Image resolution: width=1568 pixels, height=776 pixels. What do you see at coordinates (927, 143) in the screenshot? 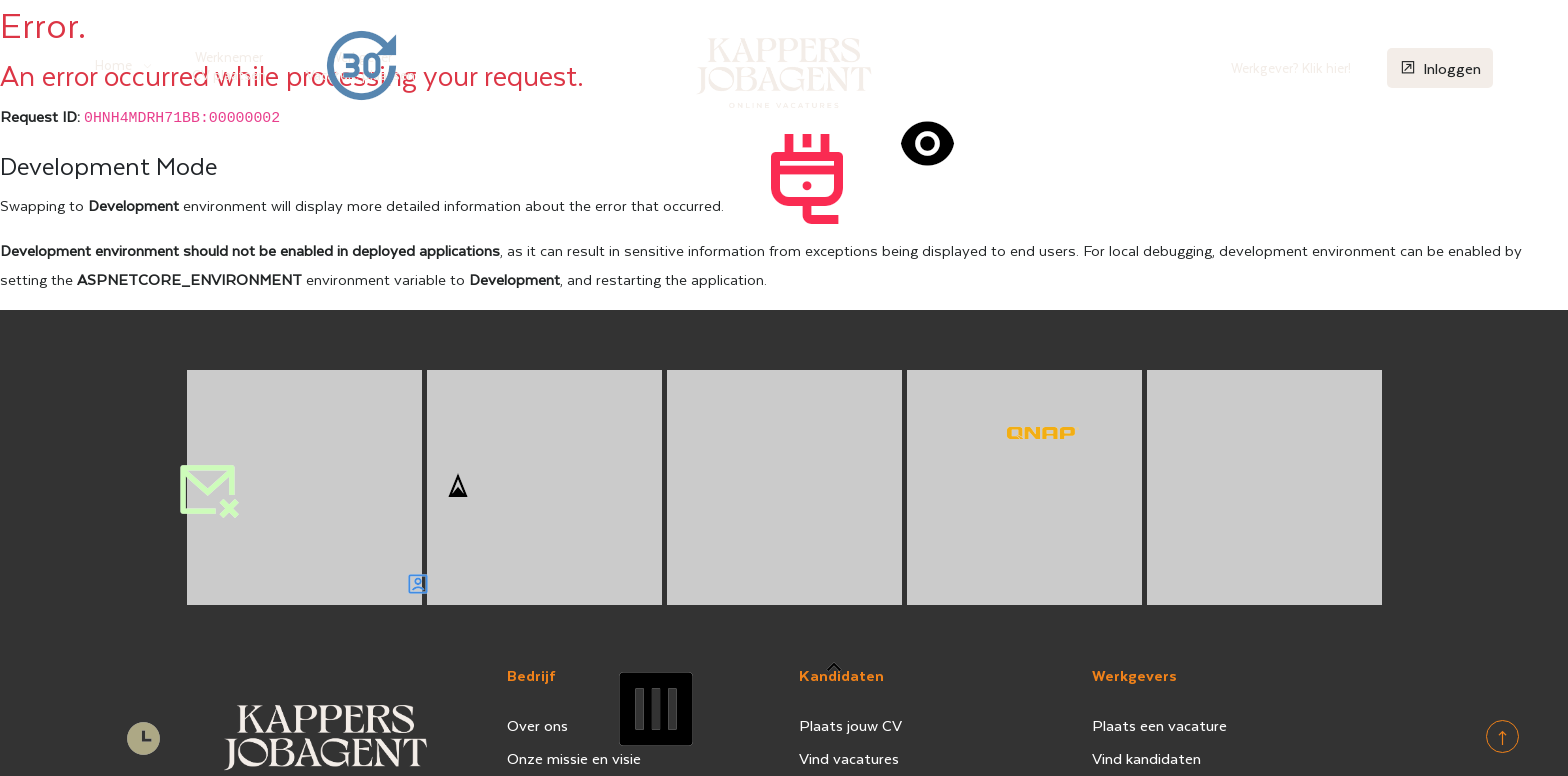
I see `view or preview content` at bounding box center [927, 143].